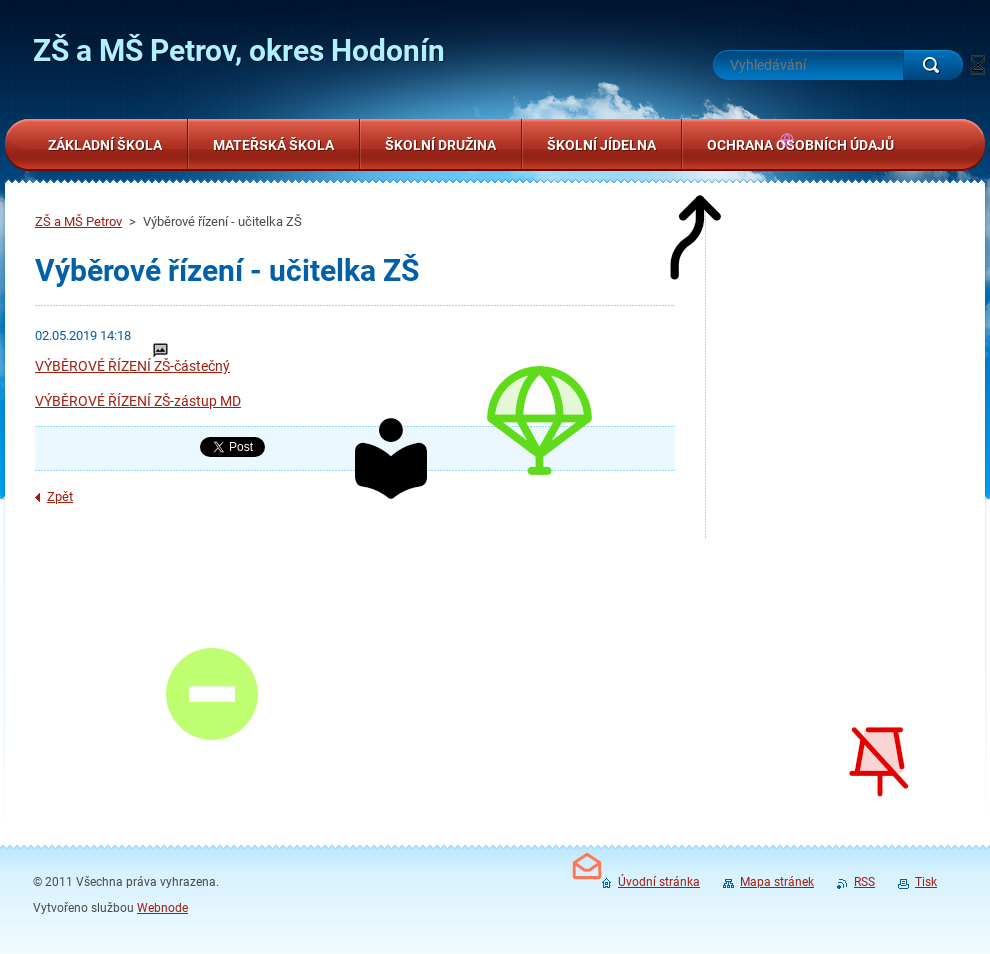  What do you see at coordinates (880, 758) in the screenshot?
I see `unpin this item` at bounding box center [880, 758].